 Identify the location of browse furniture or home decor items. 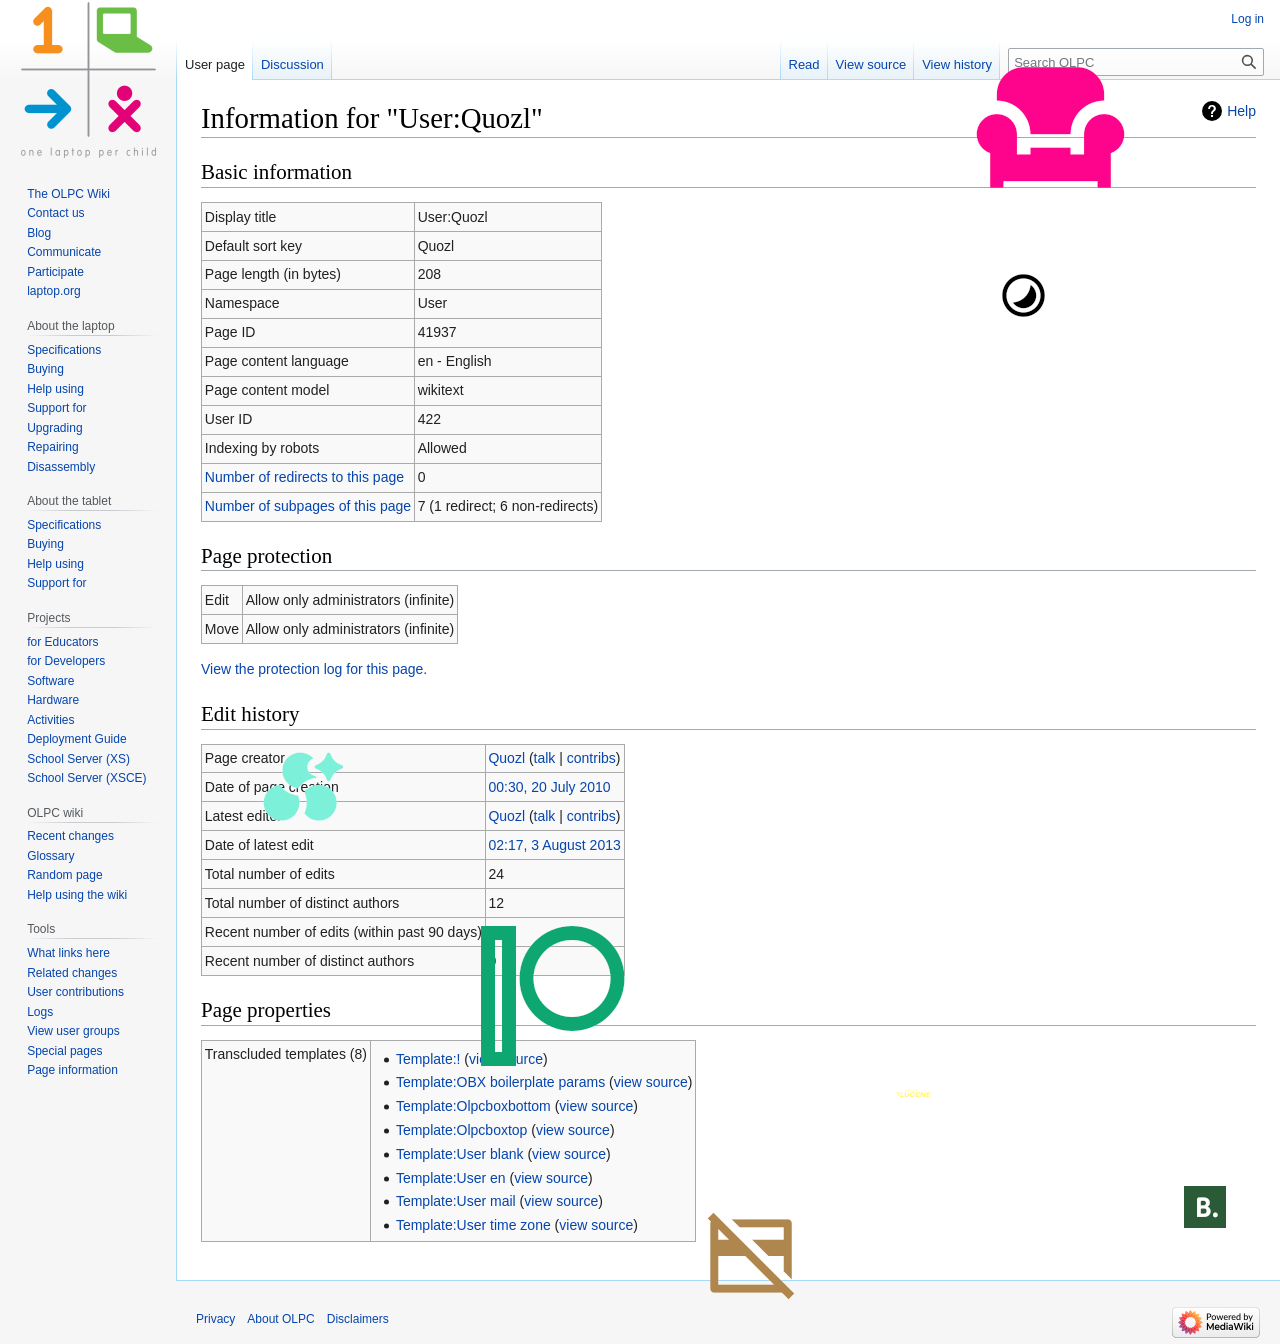
(1050, 127).